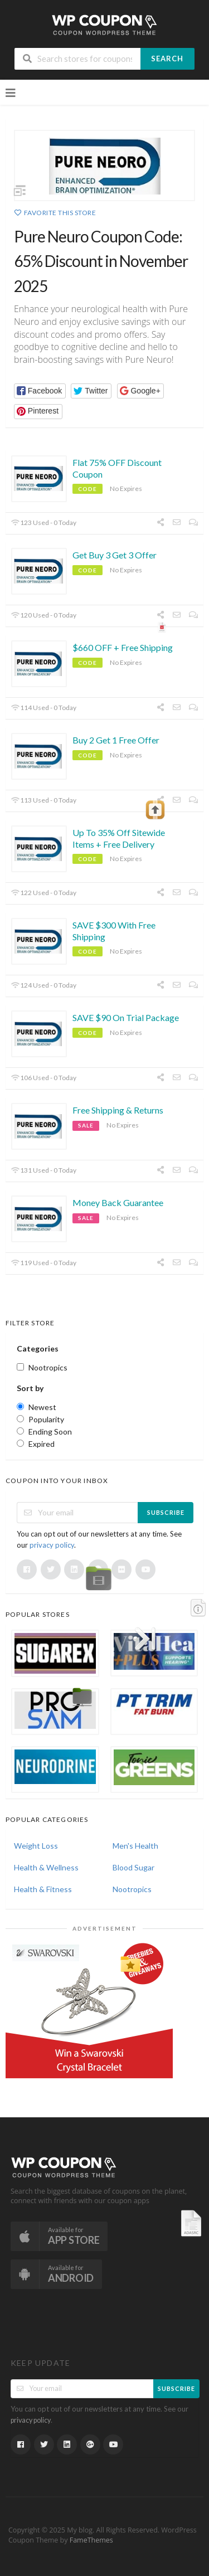 This screenshot has width=209, height=2576. I want to click on open your favorites folder, so click(130, 1965).